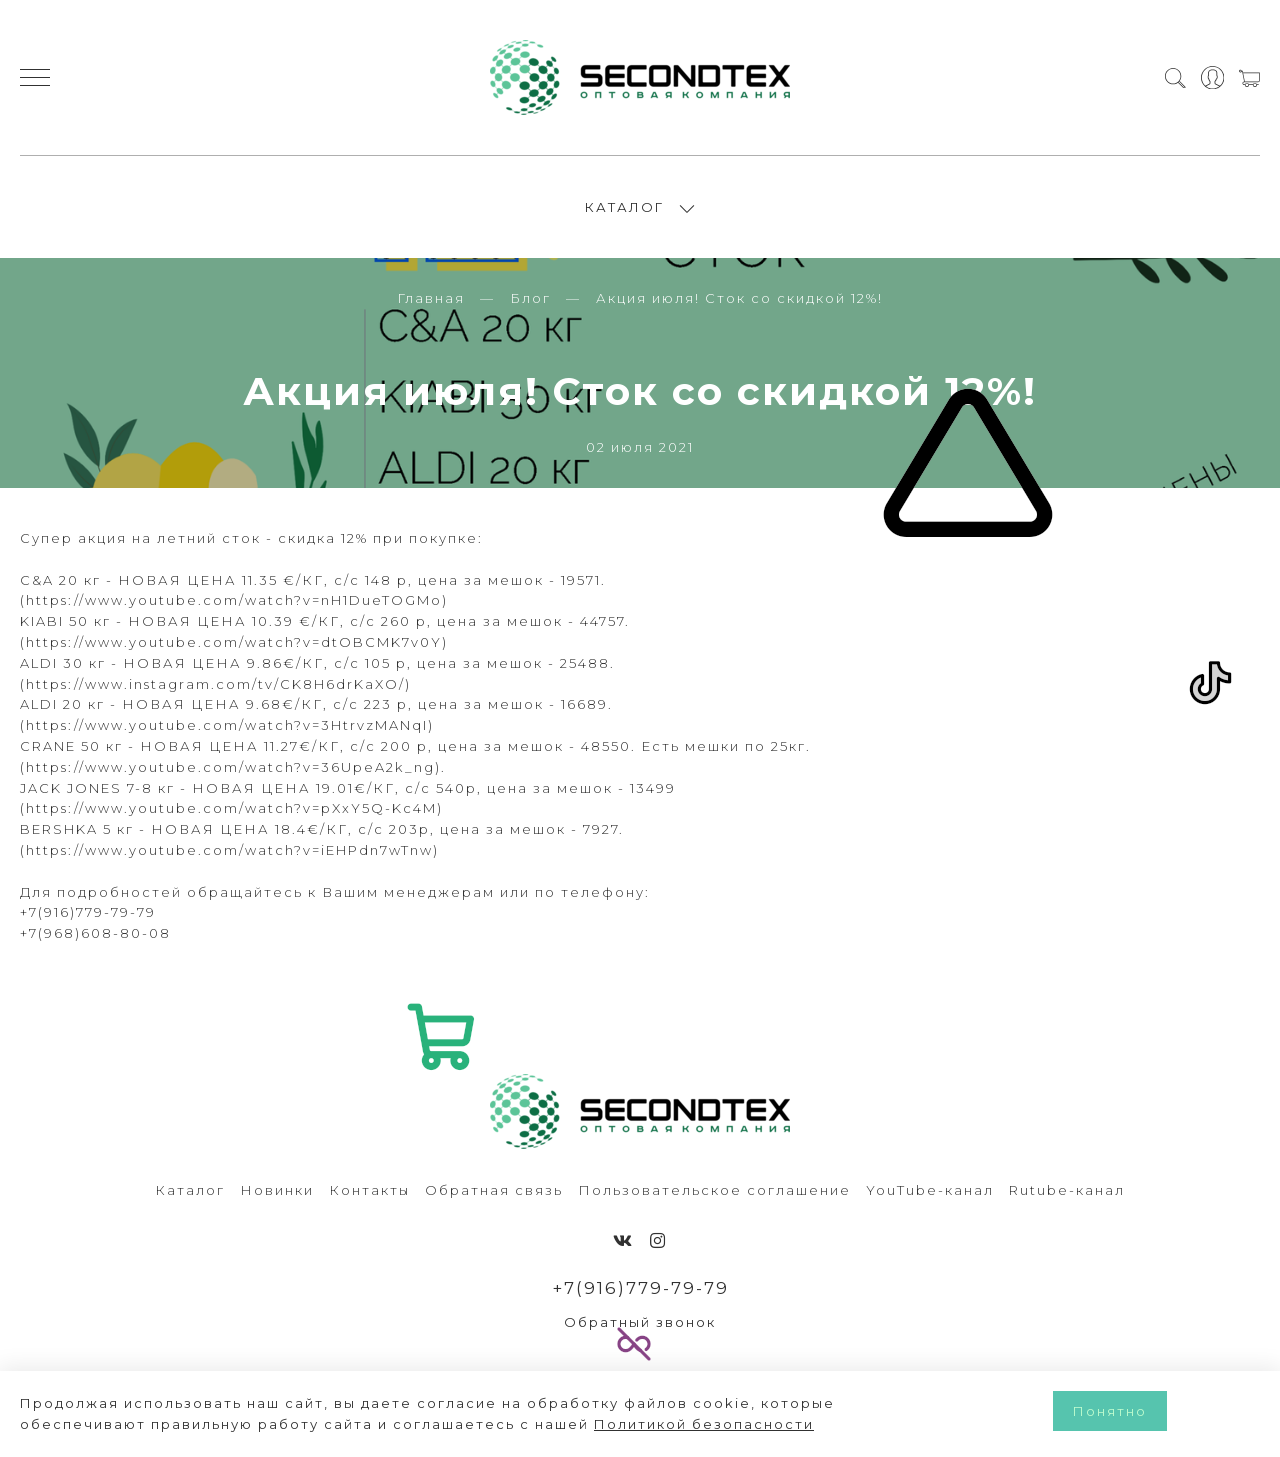 This screenshot has height=1457, width=1280. I want to click on disable infinite scroll or loop mode, so click(634, 1344).